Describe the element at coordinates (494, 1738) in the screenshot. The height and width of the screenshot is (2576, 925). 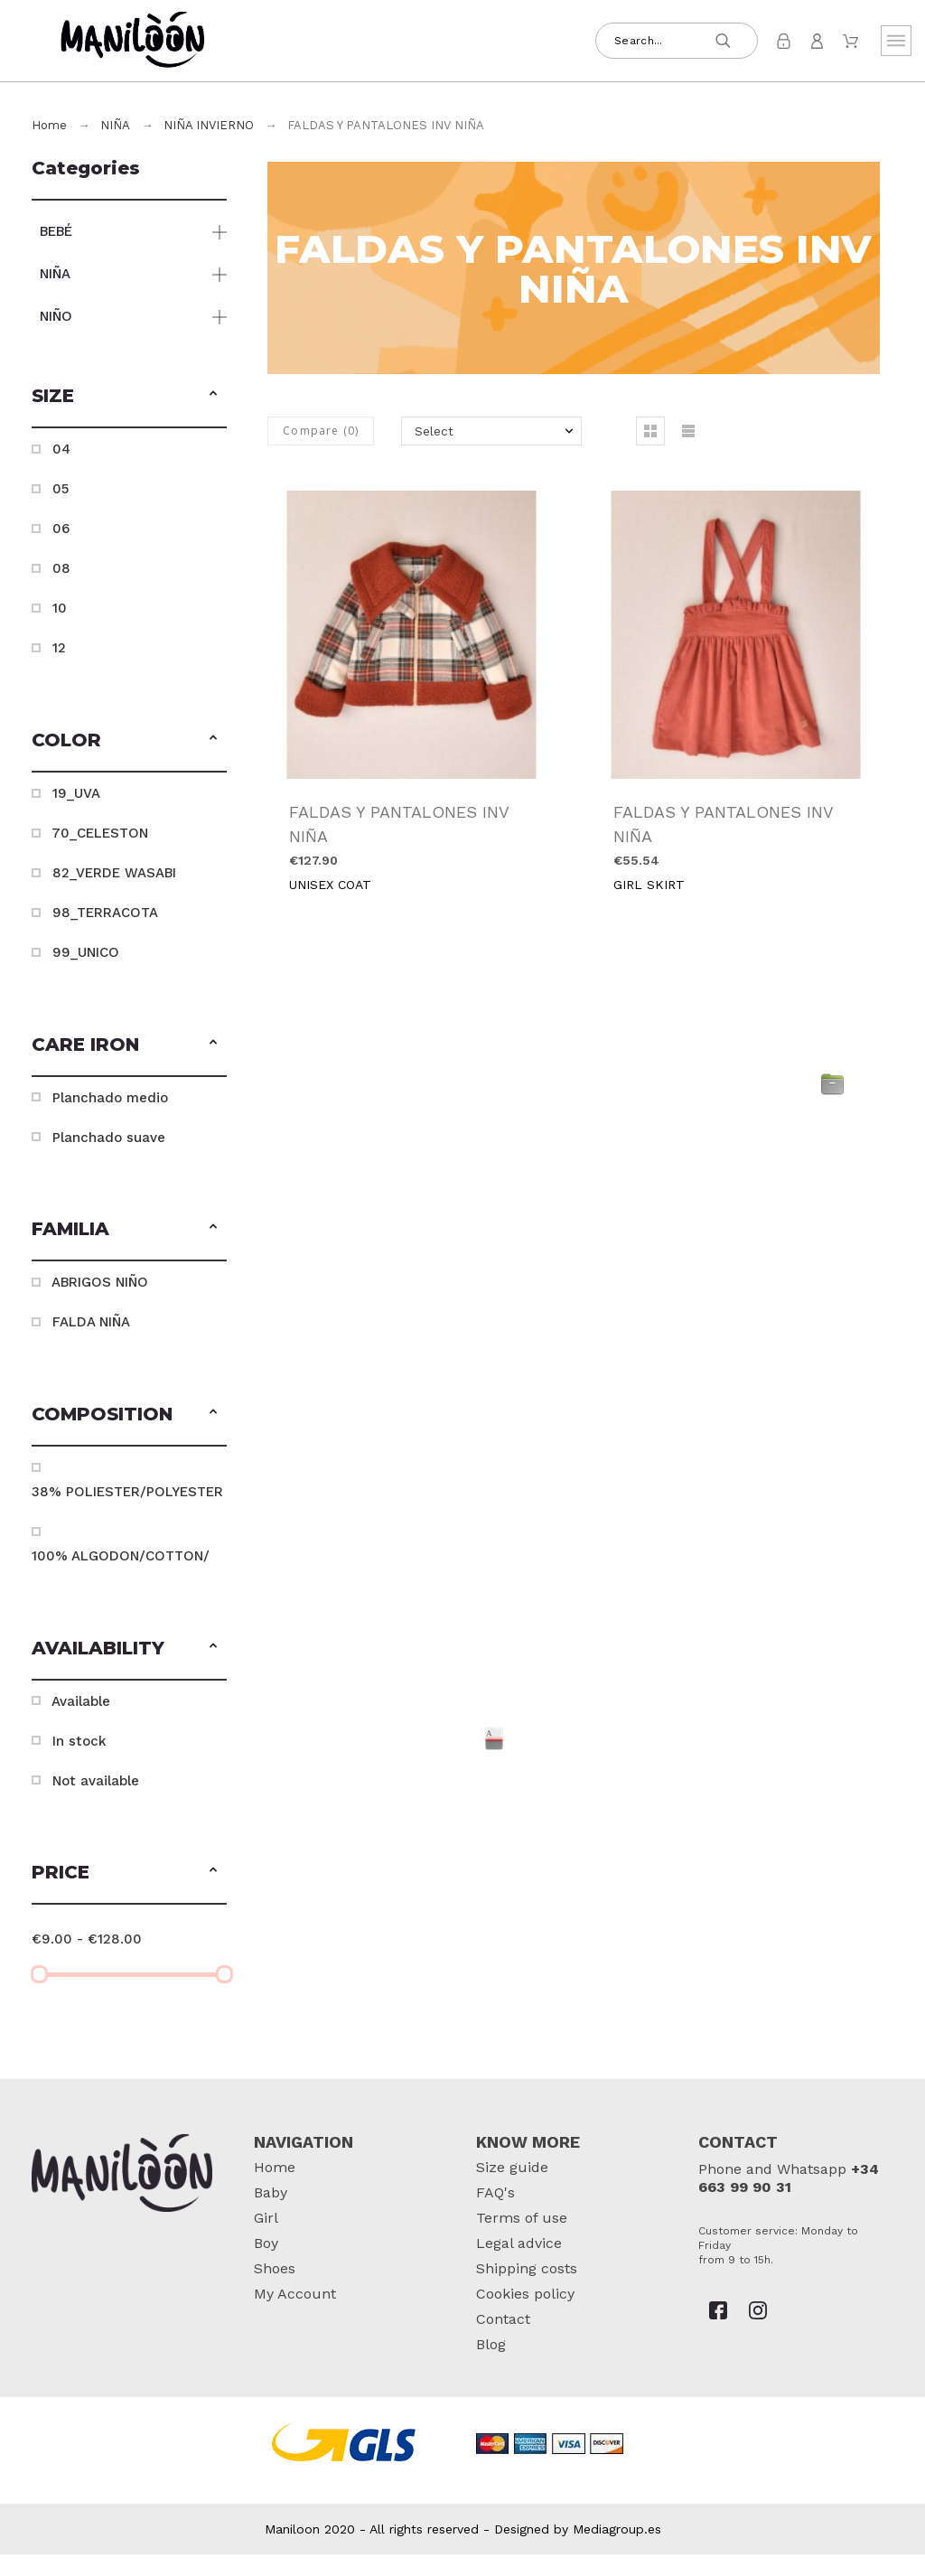
I see `open simple scan document scanner app` at that location.